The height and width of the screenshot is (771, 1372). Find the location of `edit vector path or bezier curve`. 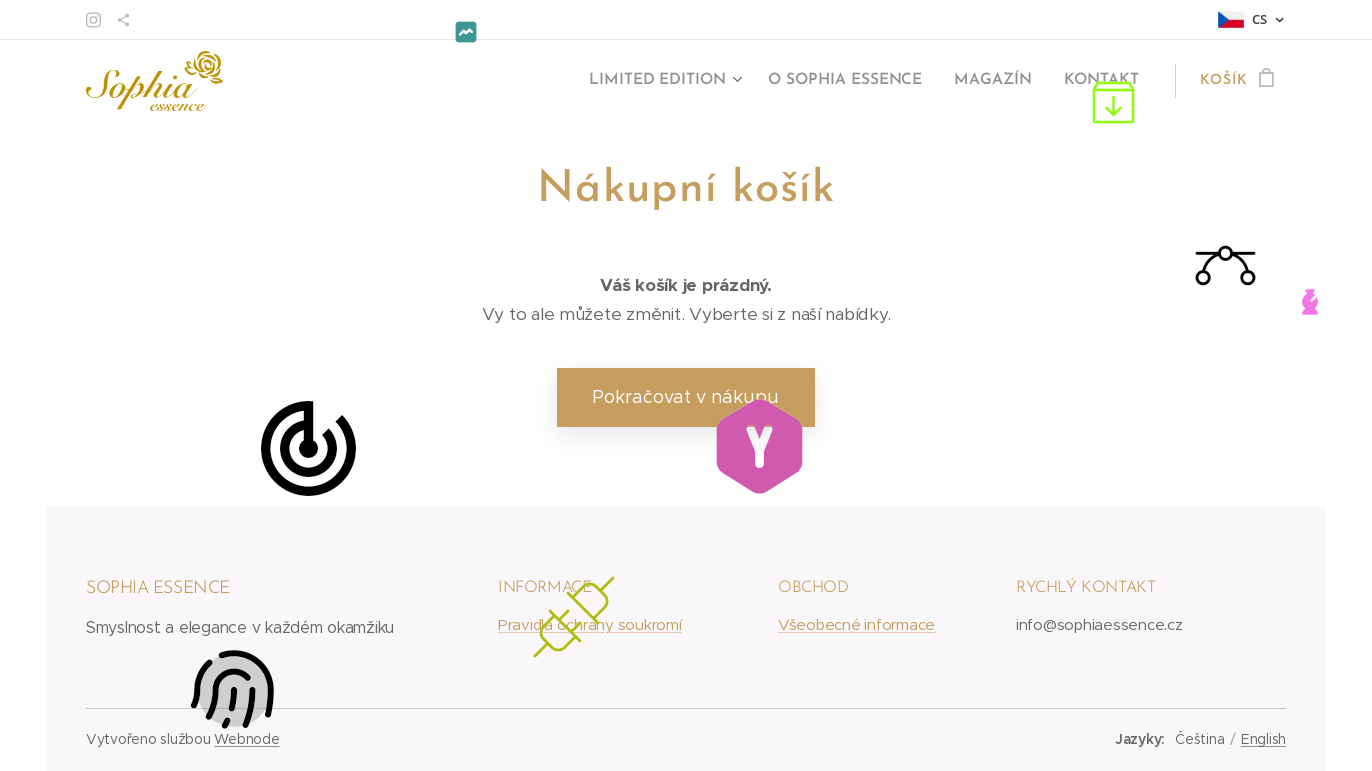

edit vector path or bezier curve is located at coordinates (1225, 265).